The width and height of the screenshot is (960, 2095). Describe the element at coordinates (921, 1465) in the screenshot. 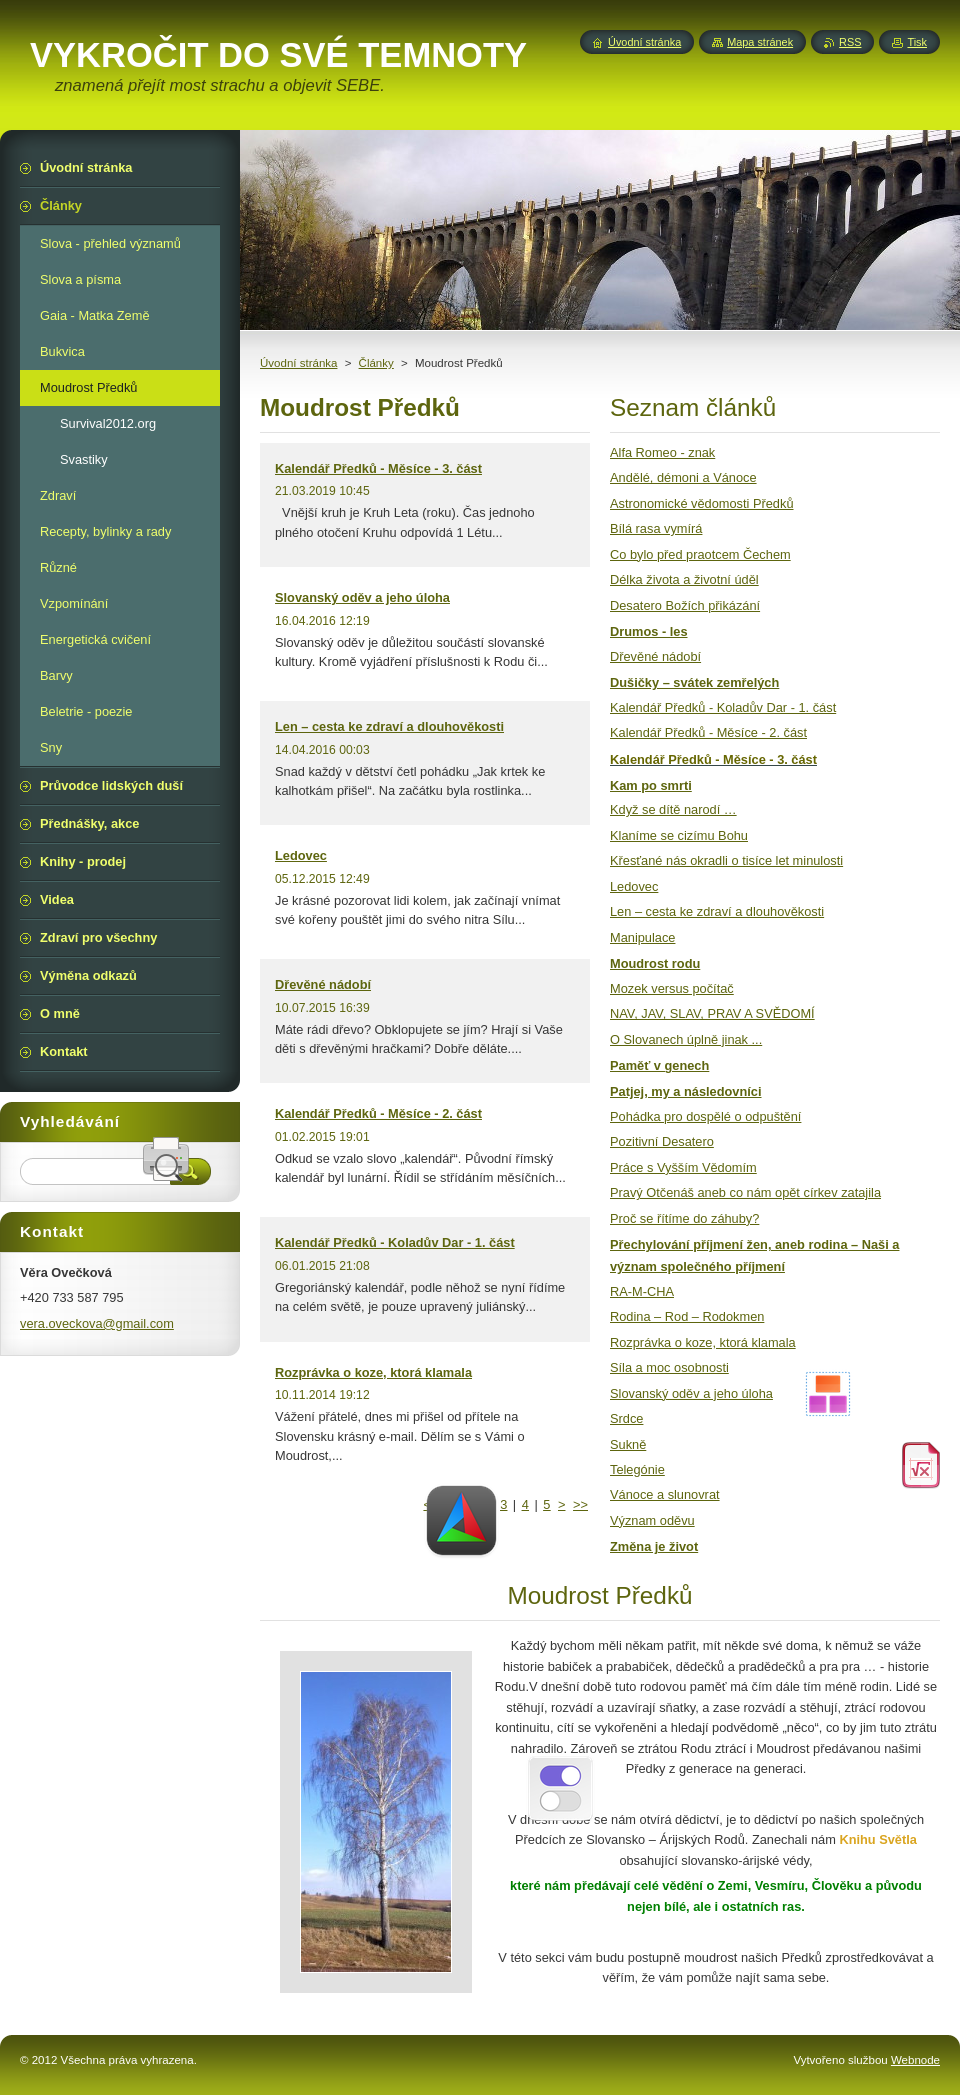

I see `a libreoffice math formula file` at that location.